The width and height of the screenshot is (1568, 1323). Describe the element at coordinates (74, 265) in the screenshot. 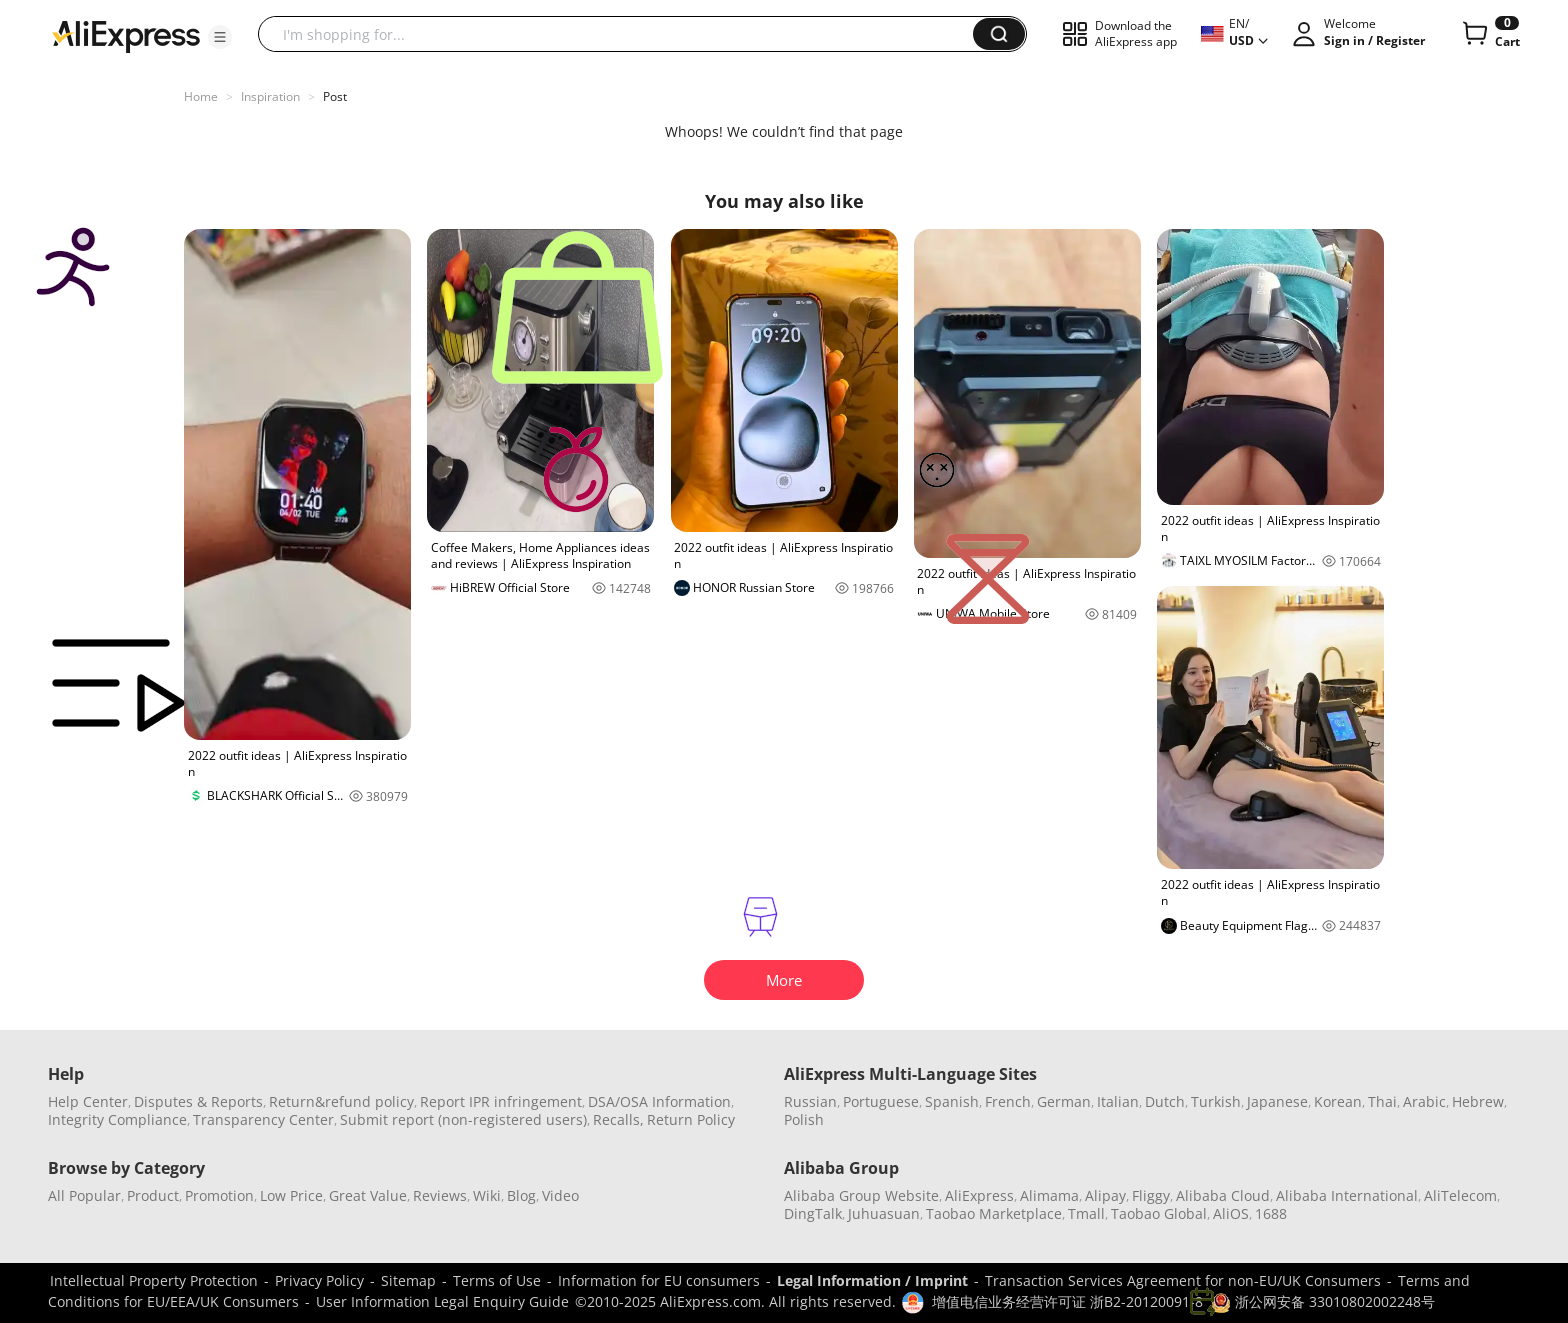

I see `start a running or fitness activity` at that location.